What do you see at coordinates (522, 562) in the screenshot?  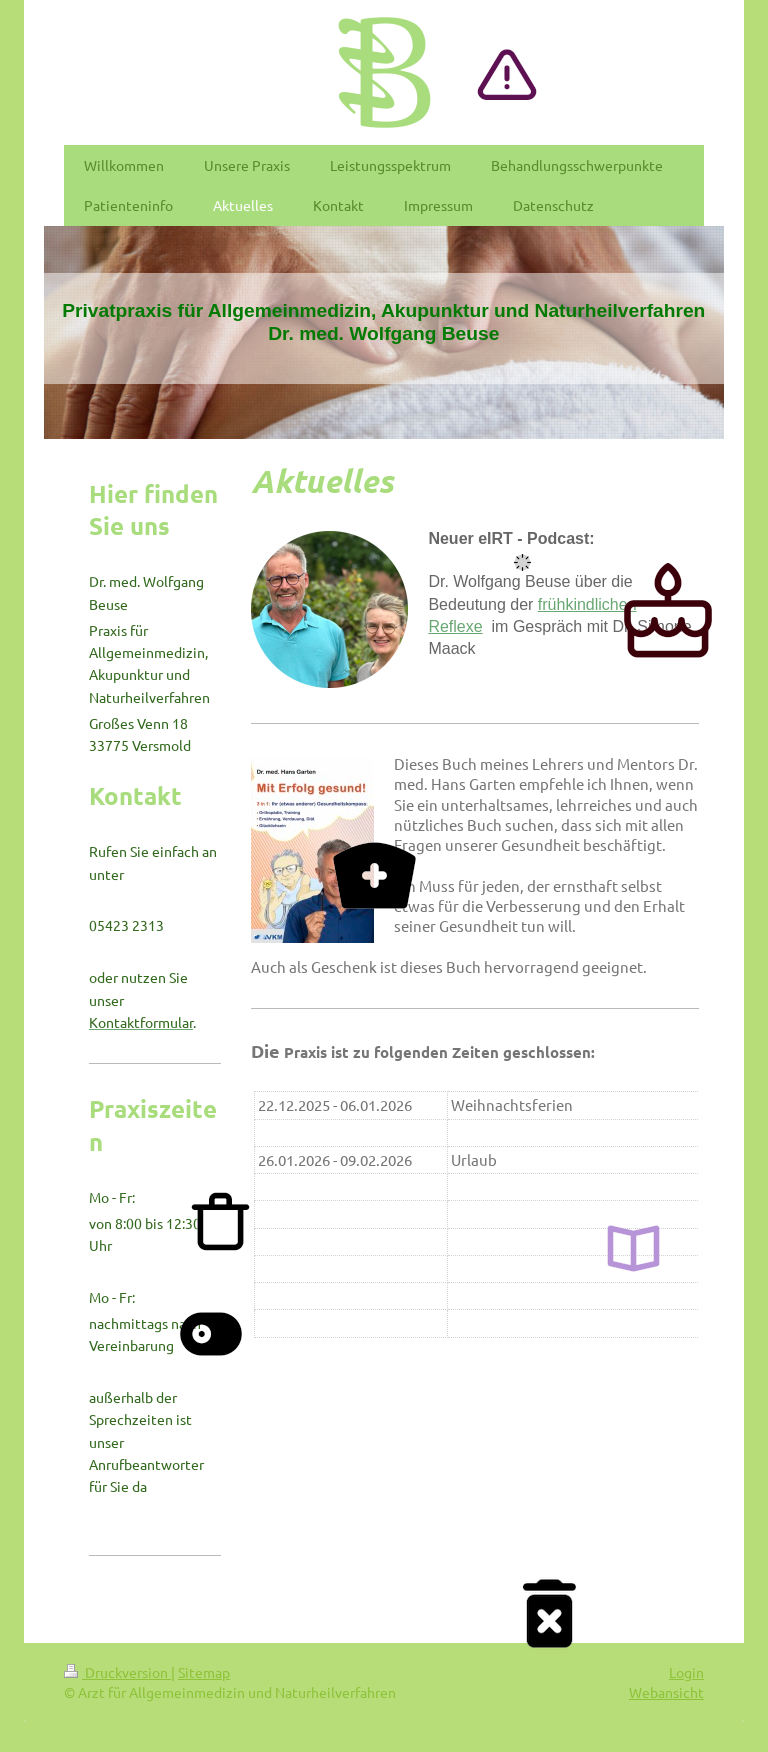 I see `indicates content is loading` at bounding box center [522, 562].